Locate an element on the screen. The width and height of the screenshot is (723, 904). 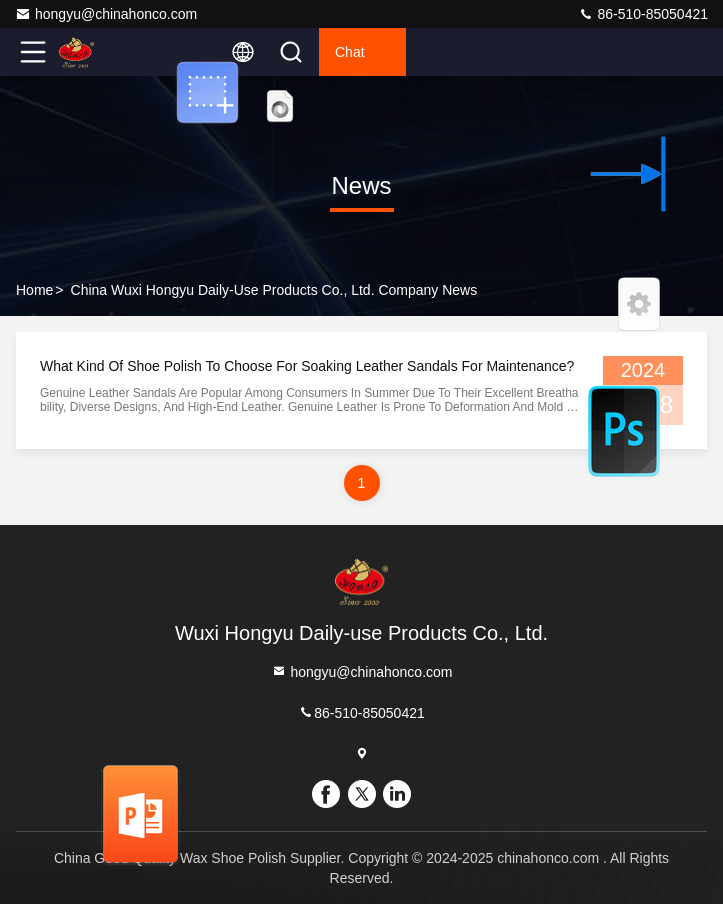
a desktop application shortcut file is located at coordinates (639, 304).